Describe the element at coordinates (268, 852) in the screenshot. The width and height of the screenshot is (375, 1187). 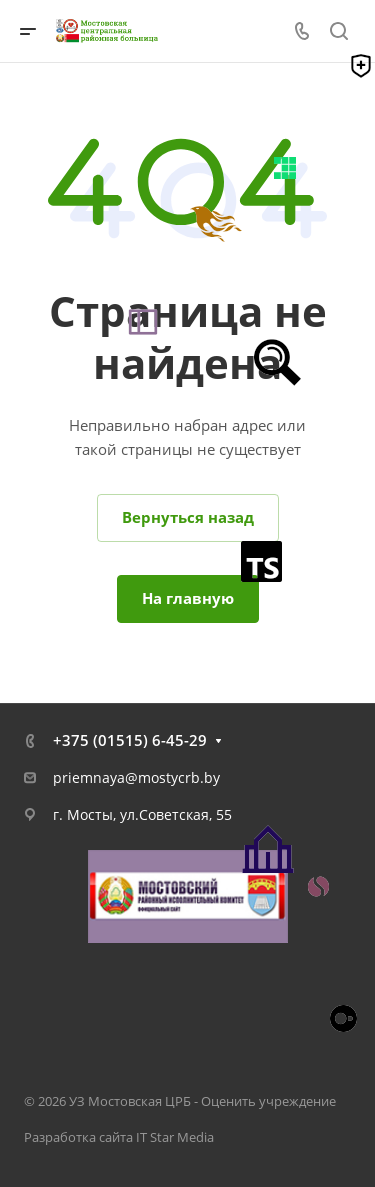
I see `access education or school-related features` at that location.